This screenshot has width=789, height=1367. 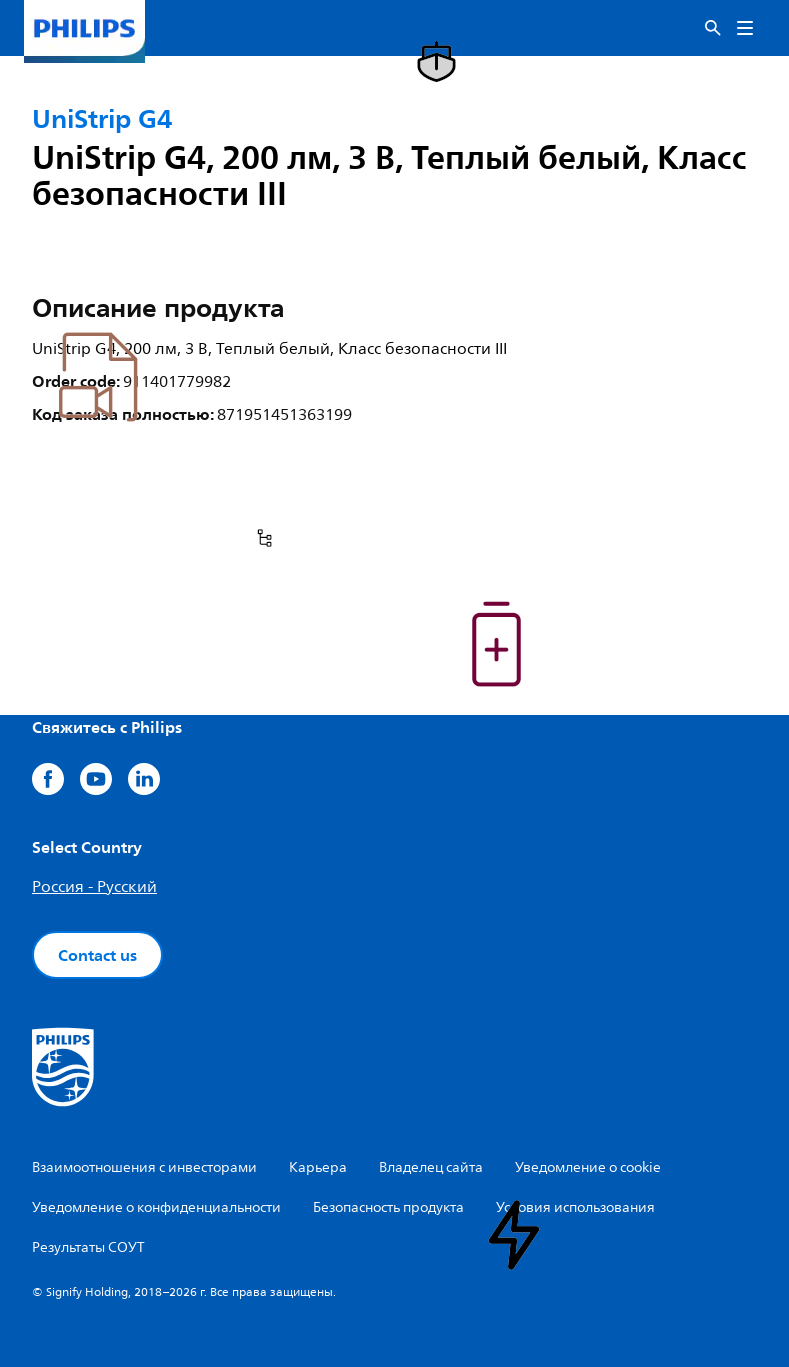 What do you see at coordinates (514, 1235) in the screenshot?
I see `toggle flash on camera` at bounding box center [514, 1235].